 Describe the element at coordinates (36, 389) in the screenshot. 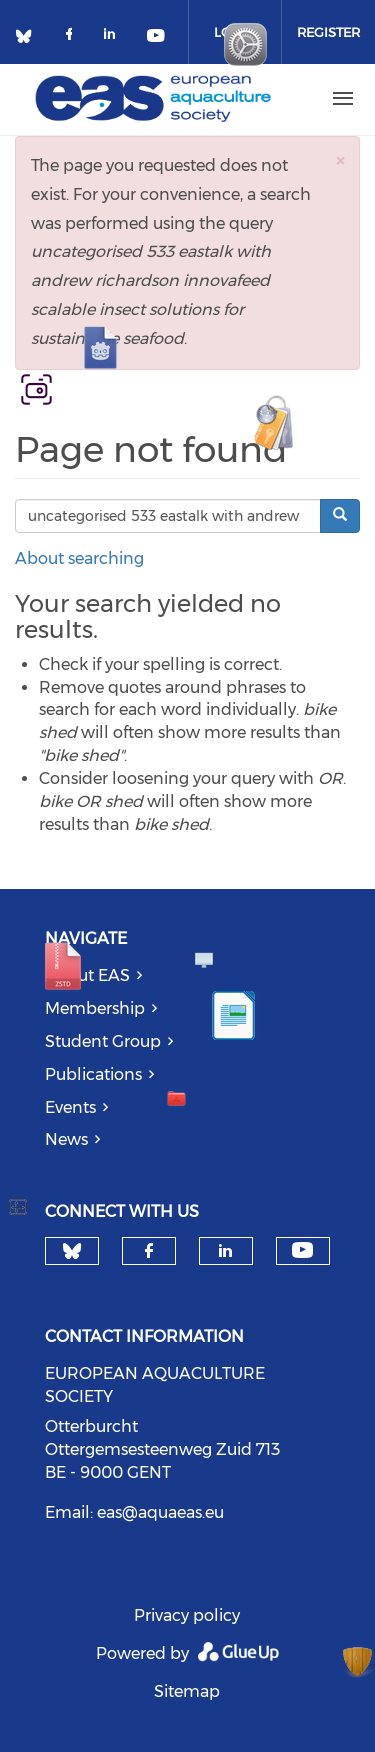

I see `take a screenshot` at that location.